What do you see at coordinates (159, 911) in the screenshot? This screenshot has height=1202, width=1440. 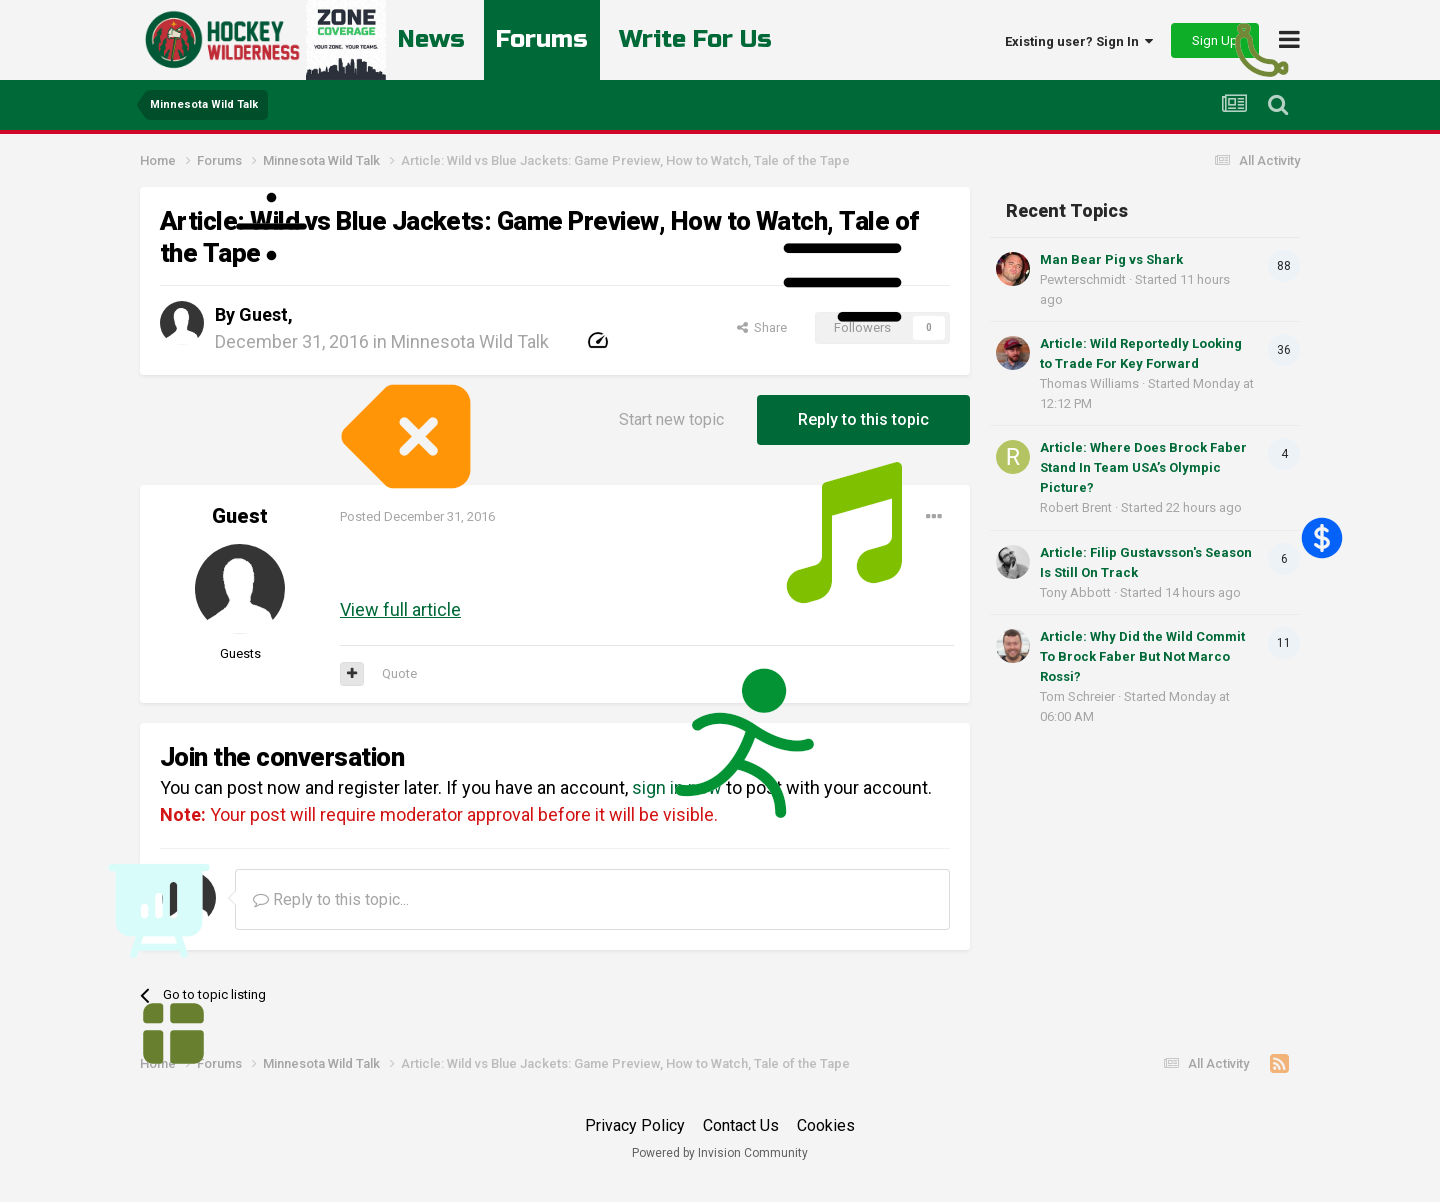 I see `view presentation or slideshow` at bounding box center [159, 911].